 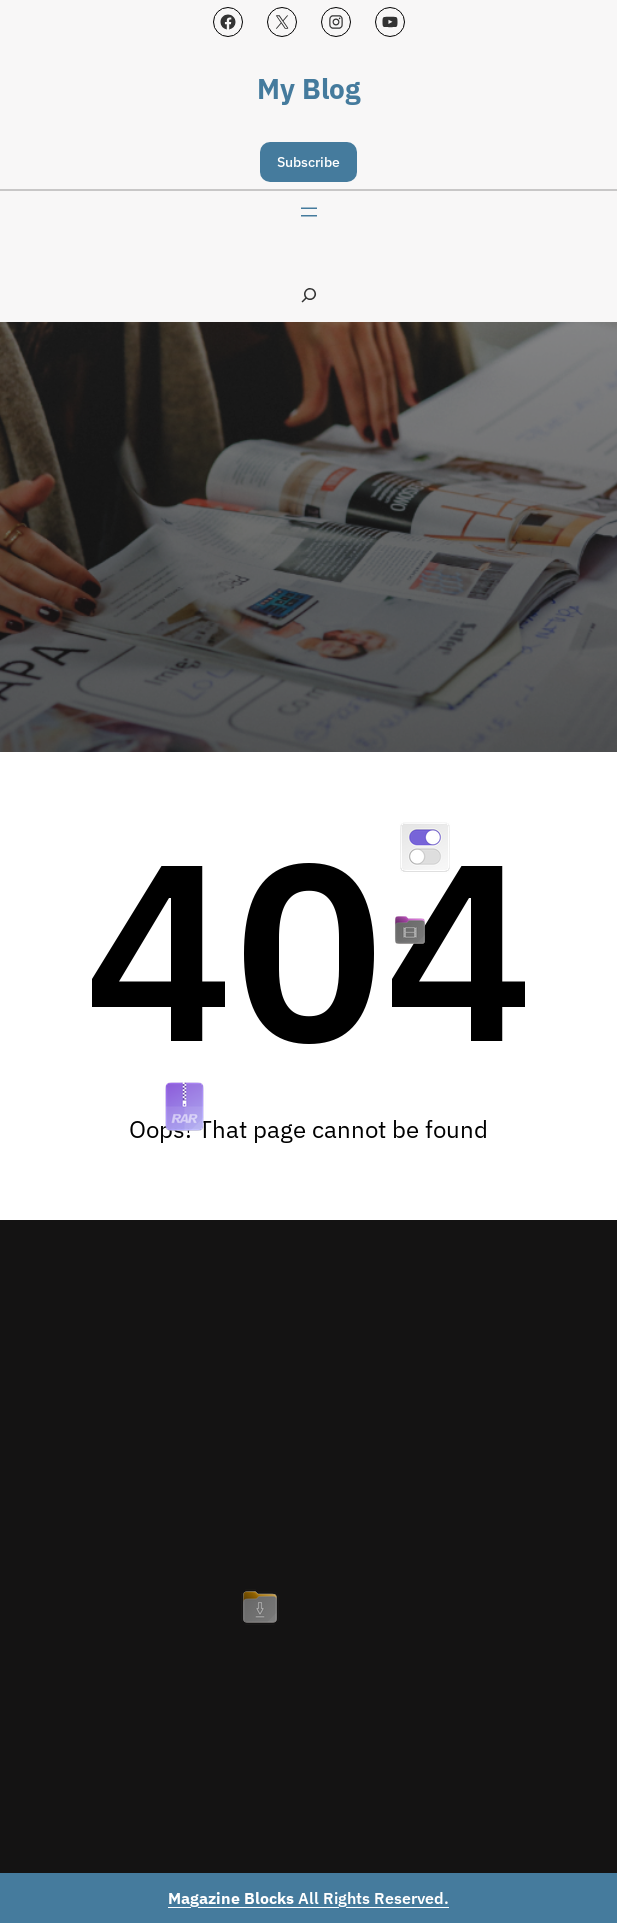 I want to click on a compressed RAR archive file, so click(x=184, y=1106).